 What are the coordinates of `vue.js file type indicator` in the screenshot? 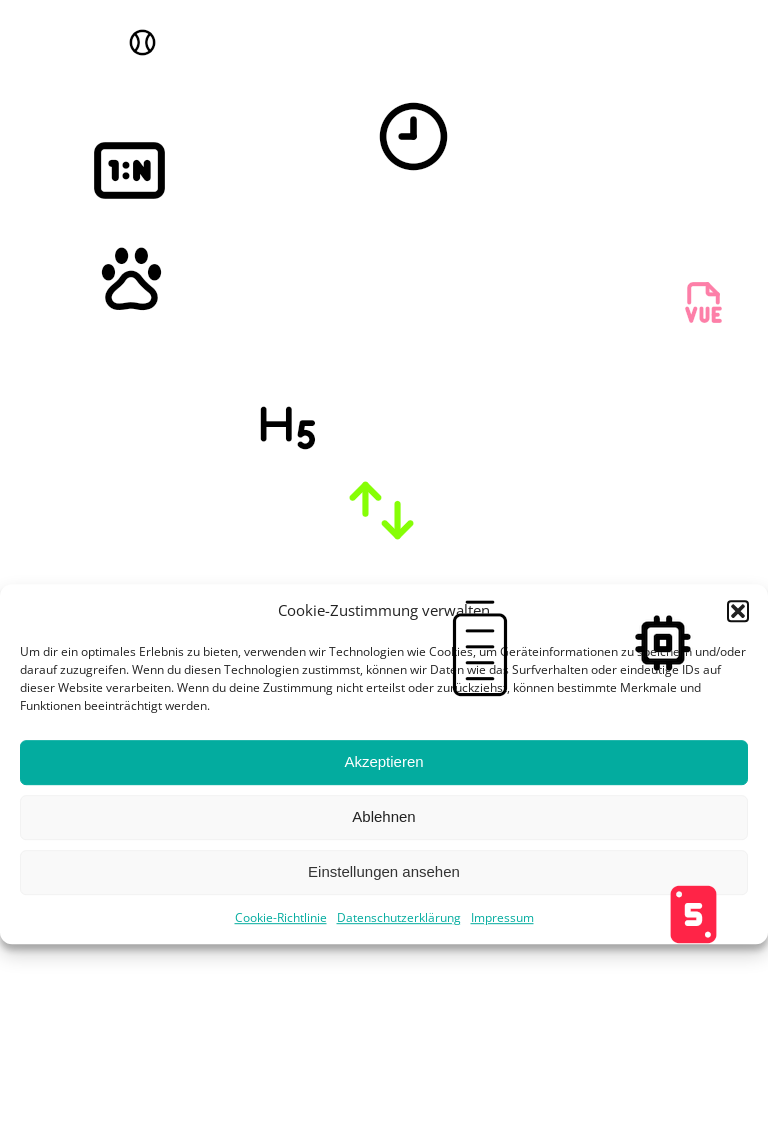 It's located at (703, 302).